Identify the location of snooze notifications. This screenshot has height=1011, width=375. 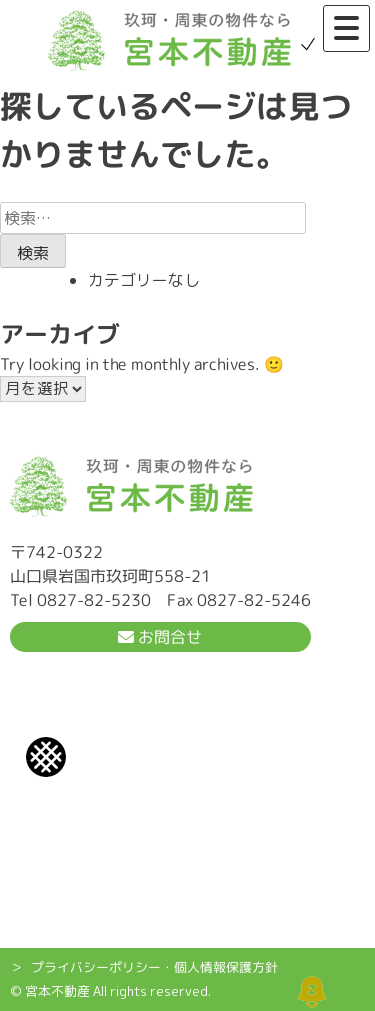
(312, 992).